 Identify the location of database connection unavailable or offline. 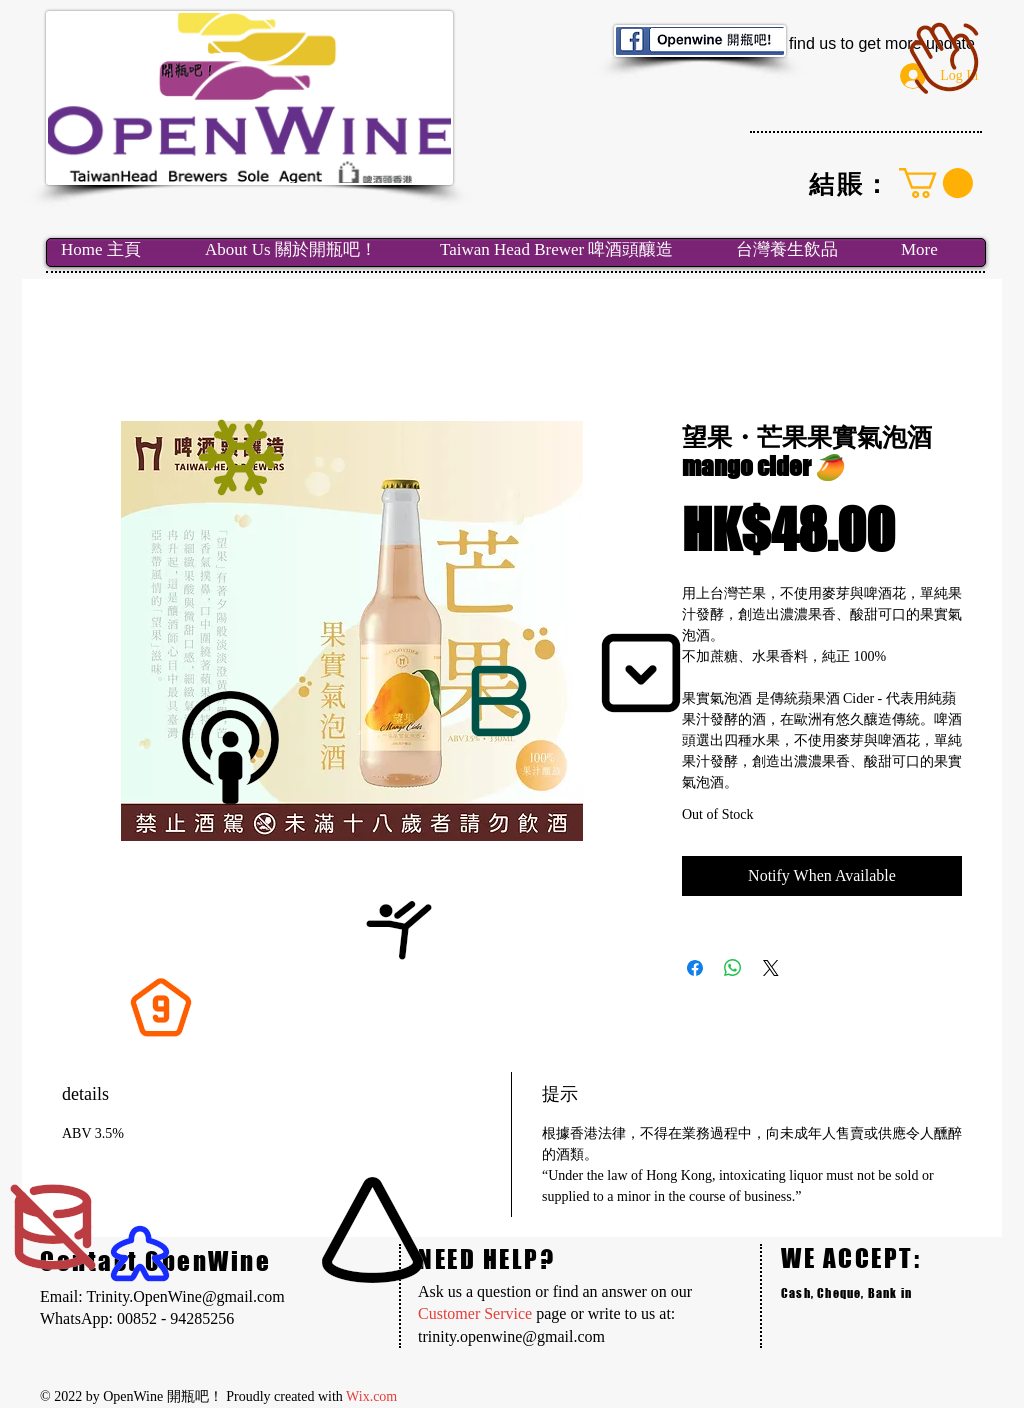
(53, 1227).